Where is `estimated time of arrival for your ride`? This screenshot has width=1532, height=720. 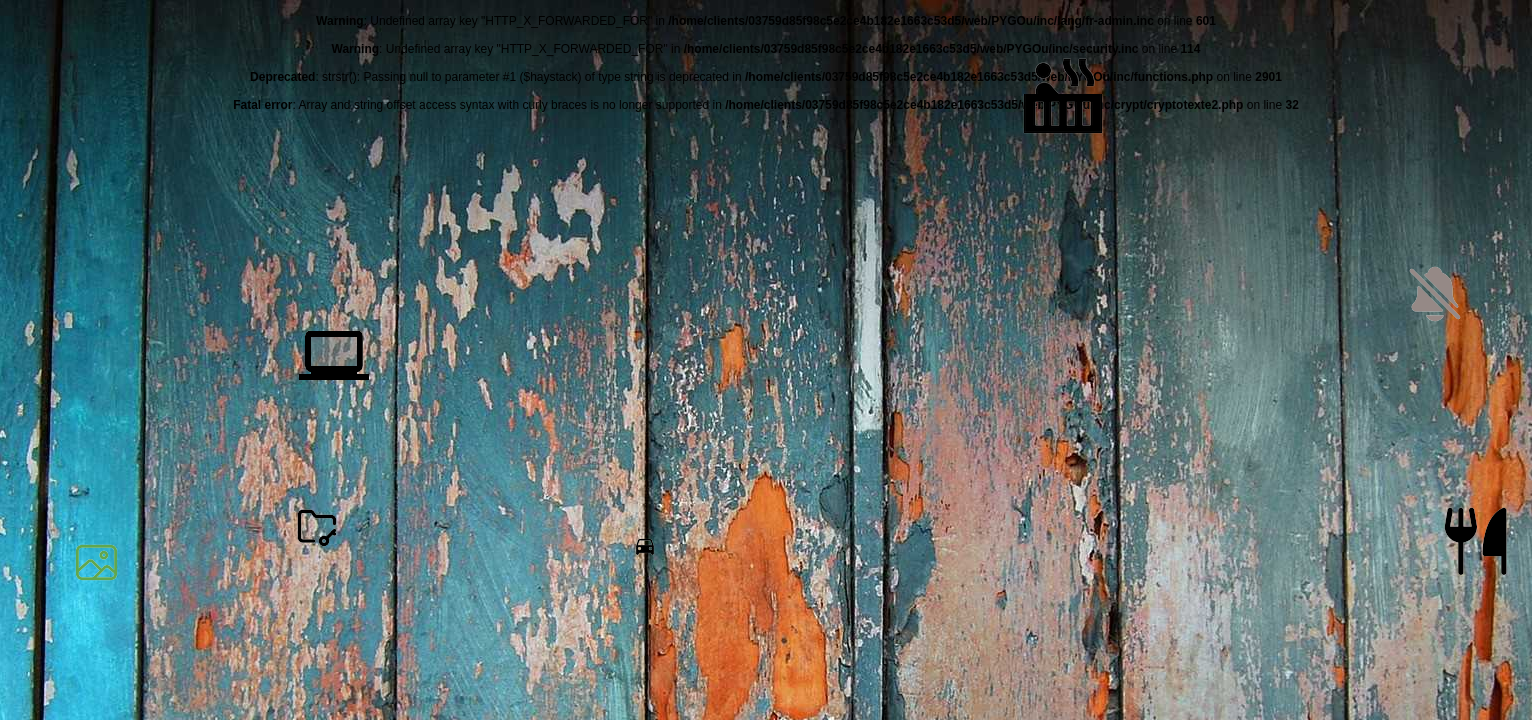
estimated time of arrival for your ride is located at coordinates (645, 547).